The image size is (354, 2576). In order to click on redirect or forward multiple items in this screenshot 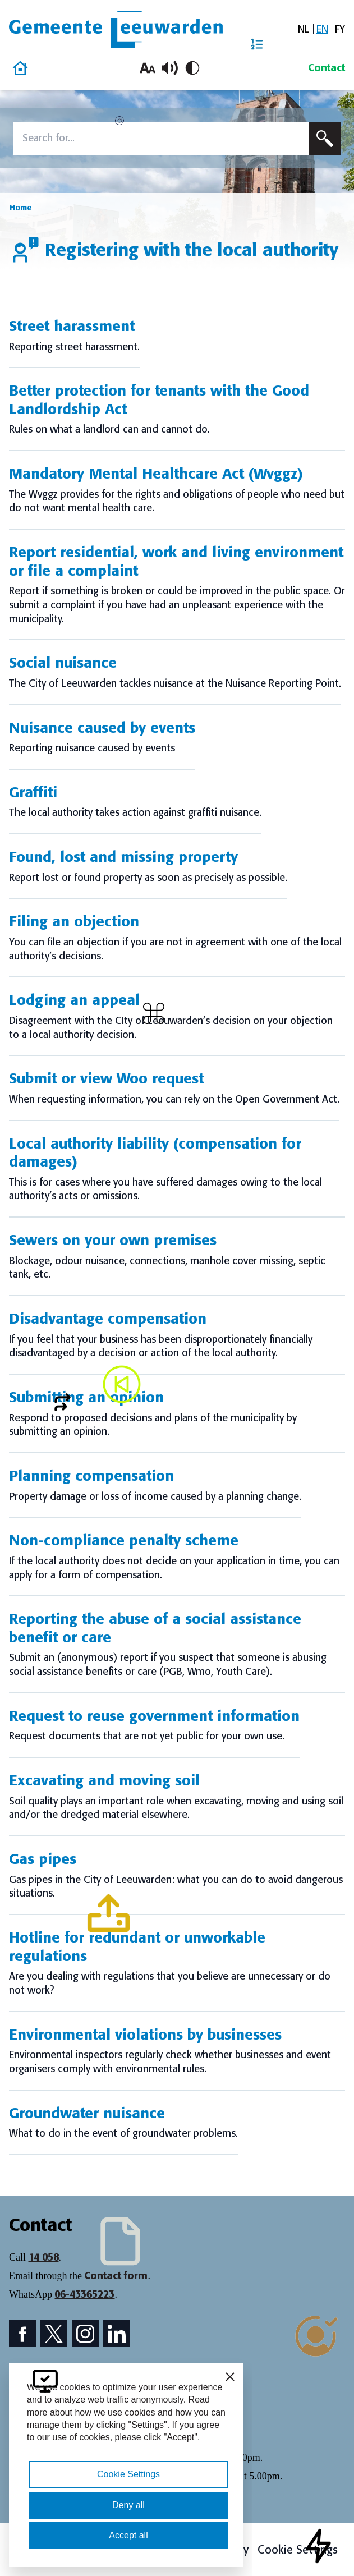, I will do `click(62, 1403)`.